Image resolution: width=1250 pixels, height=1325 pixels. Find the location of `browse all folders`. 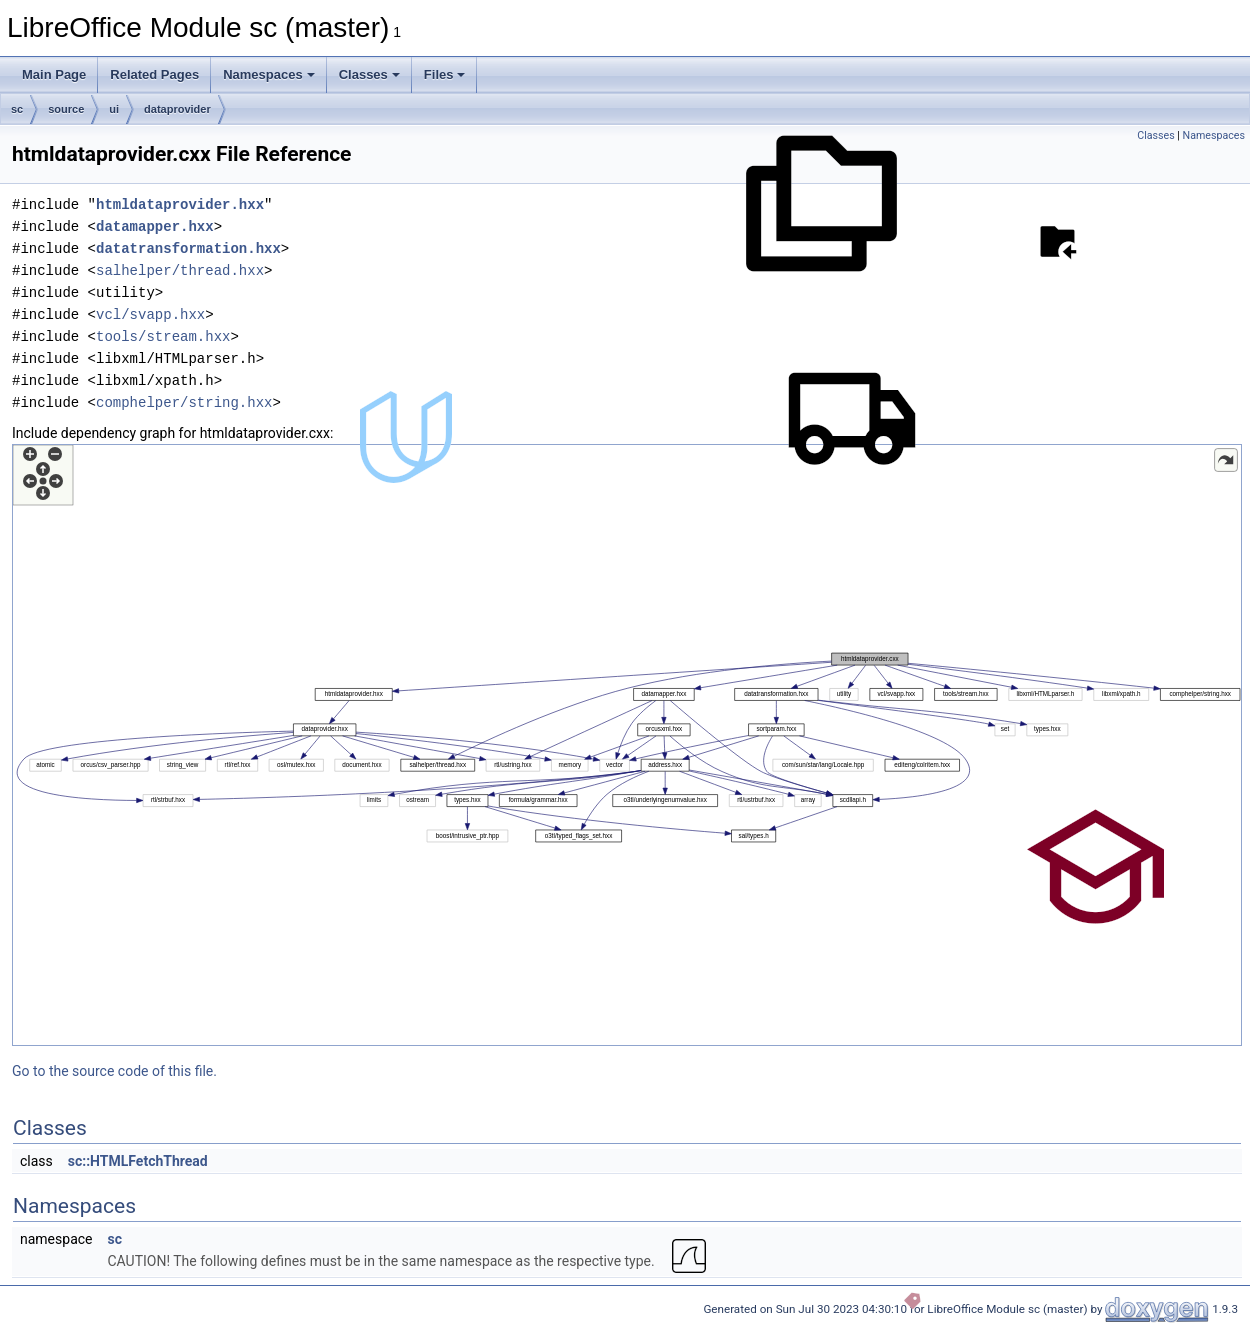

browse all folders is located at coordinates (821, 203).